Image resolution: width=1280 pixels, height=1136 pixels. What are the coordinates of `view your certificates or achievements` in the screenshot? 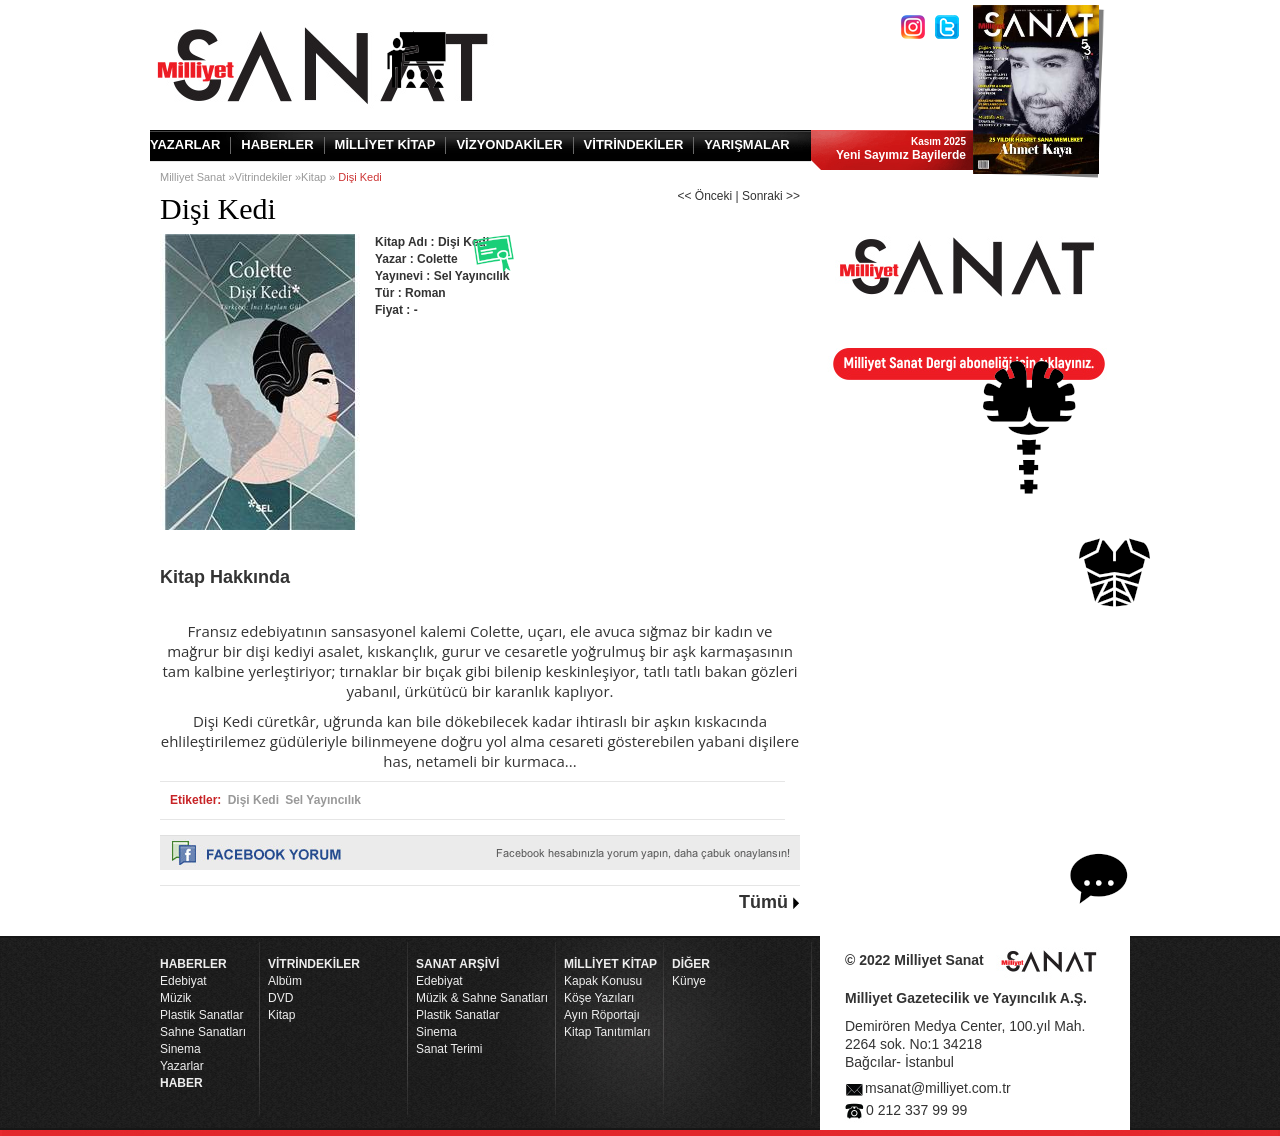 It's located at (493, 251).